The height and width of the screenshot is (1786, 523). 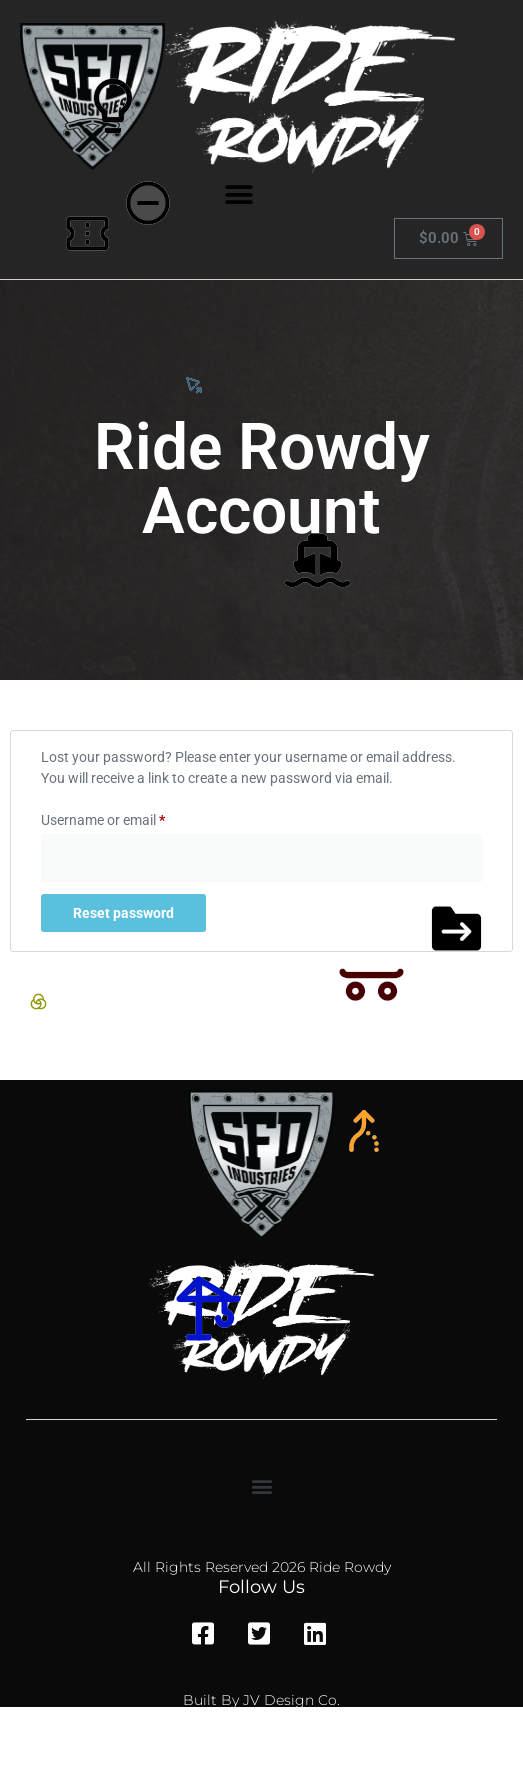 I want to click on access a linked submodule or external repository, so click(x=456, y=928).